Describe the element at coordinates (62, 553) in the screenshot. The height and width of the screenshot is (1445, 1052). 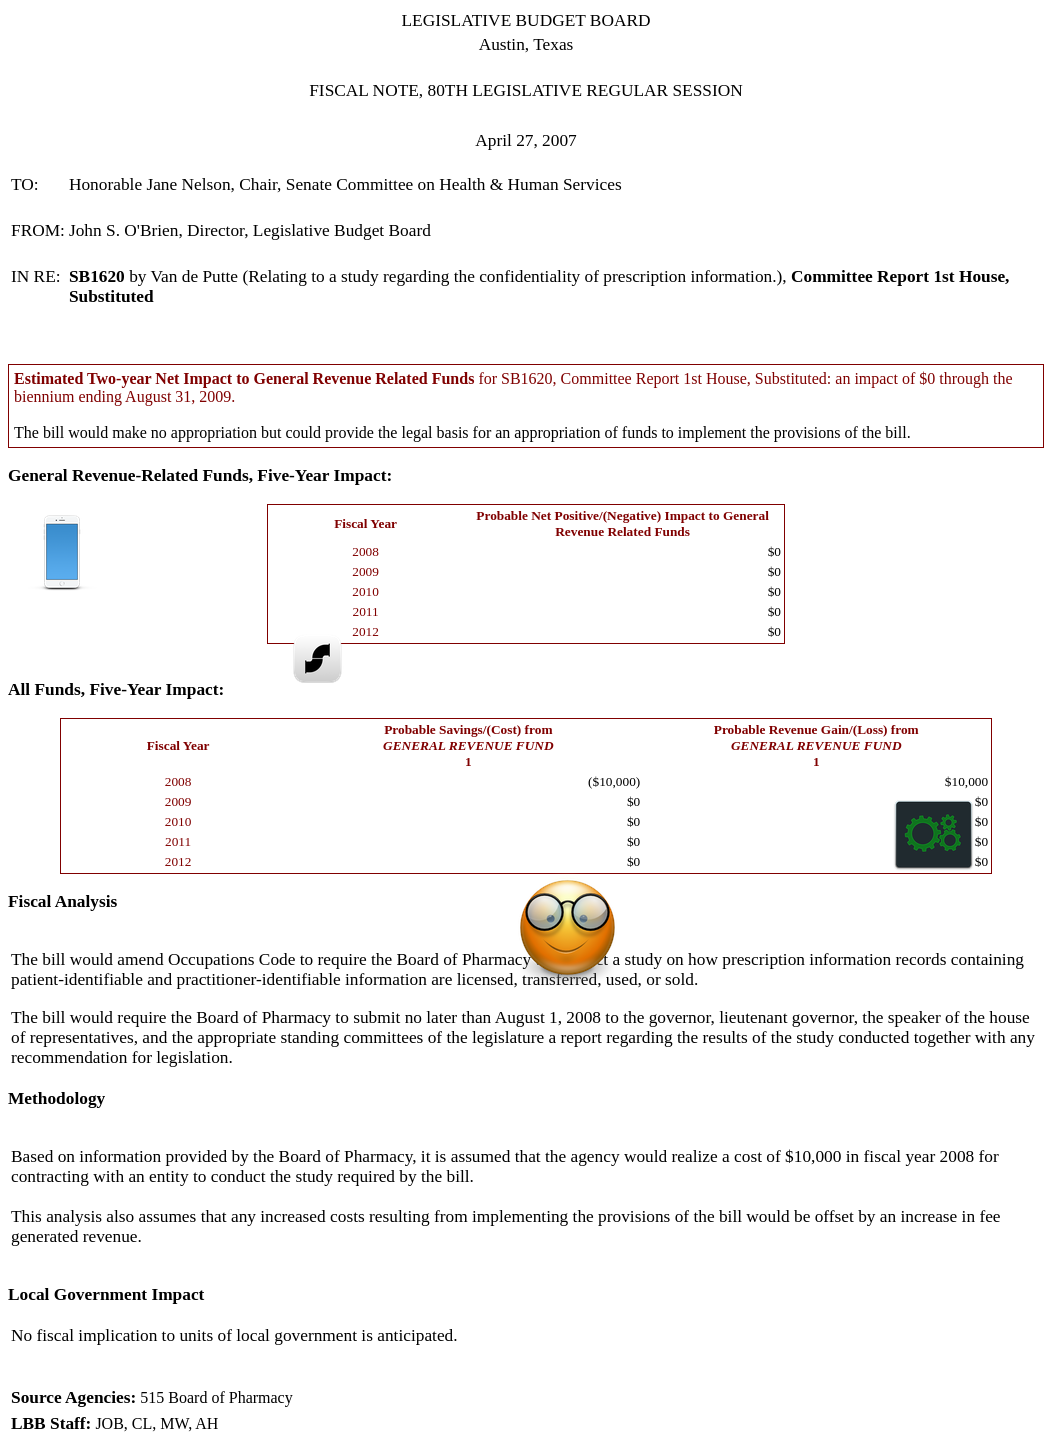
I see `connect to or manage your iPhone device` at that location.